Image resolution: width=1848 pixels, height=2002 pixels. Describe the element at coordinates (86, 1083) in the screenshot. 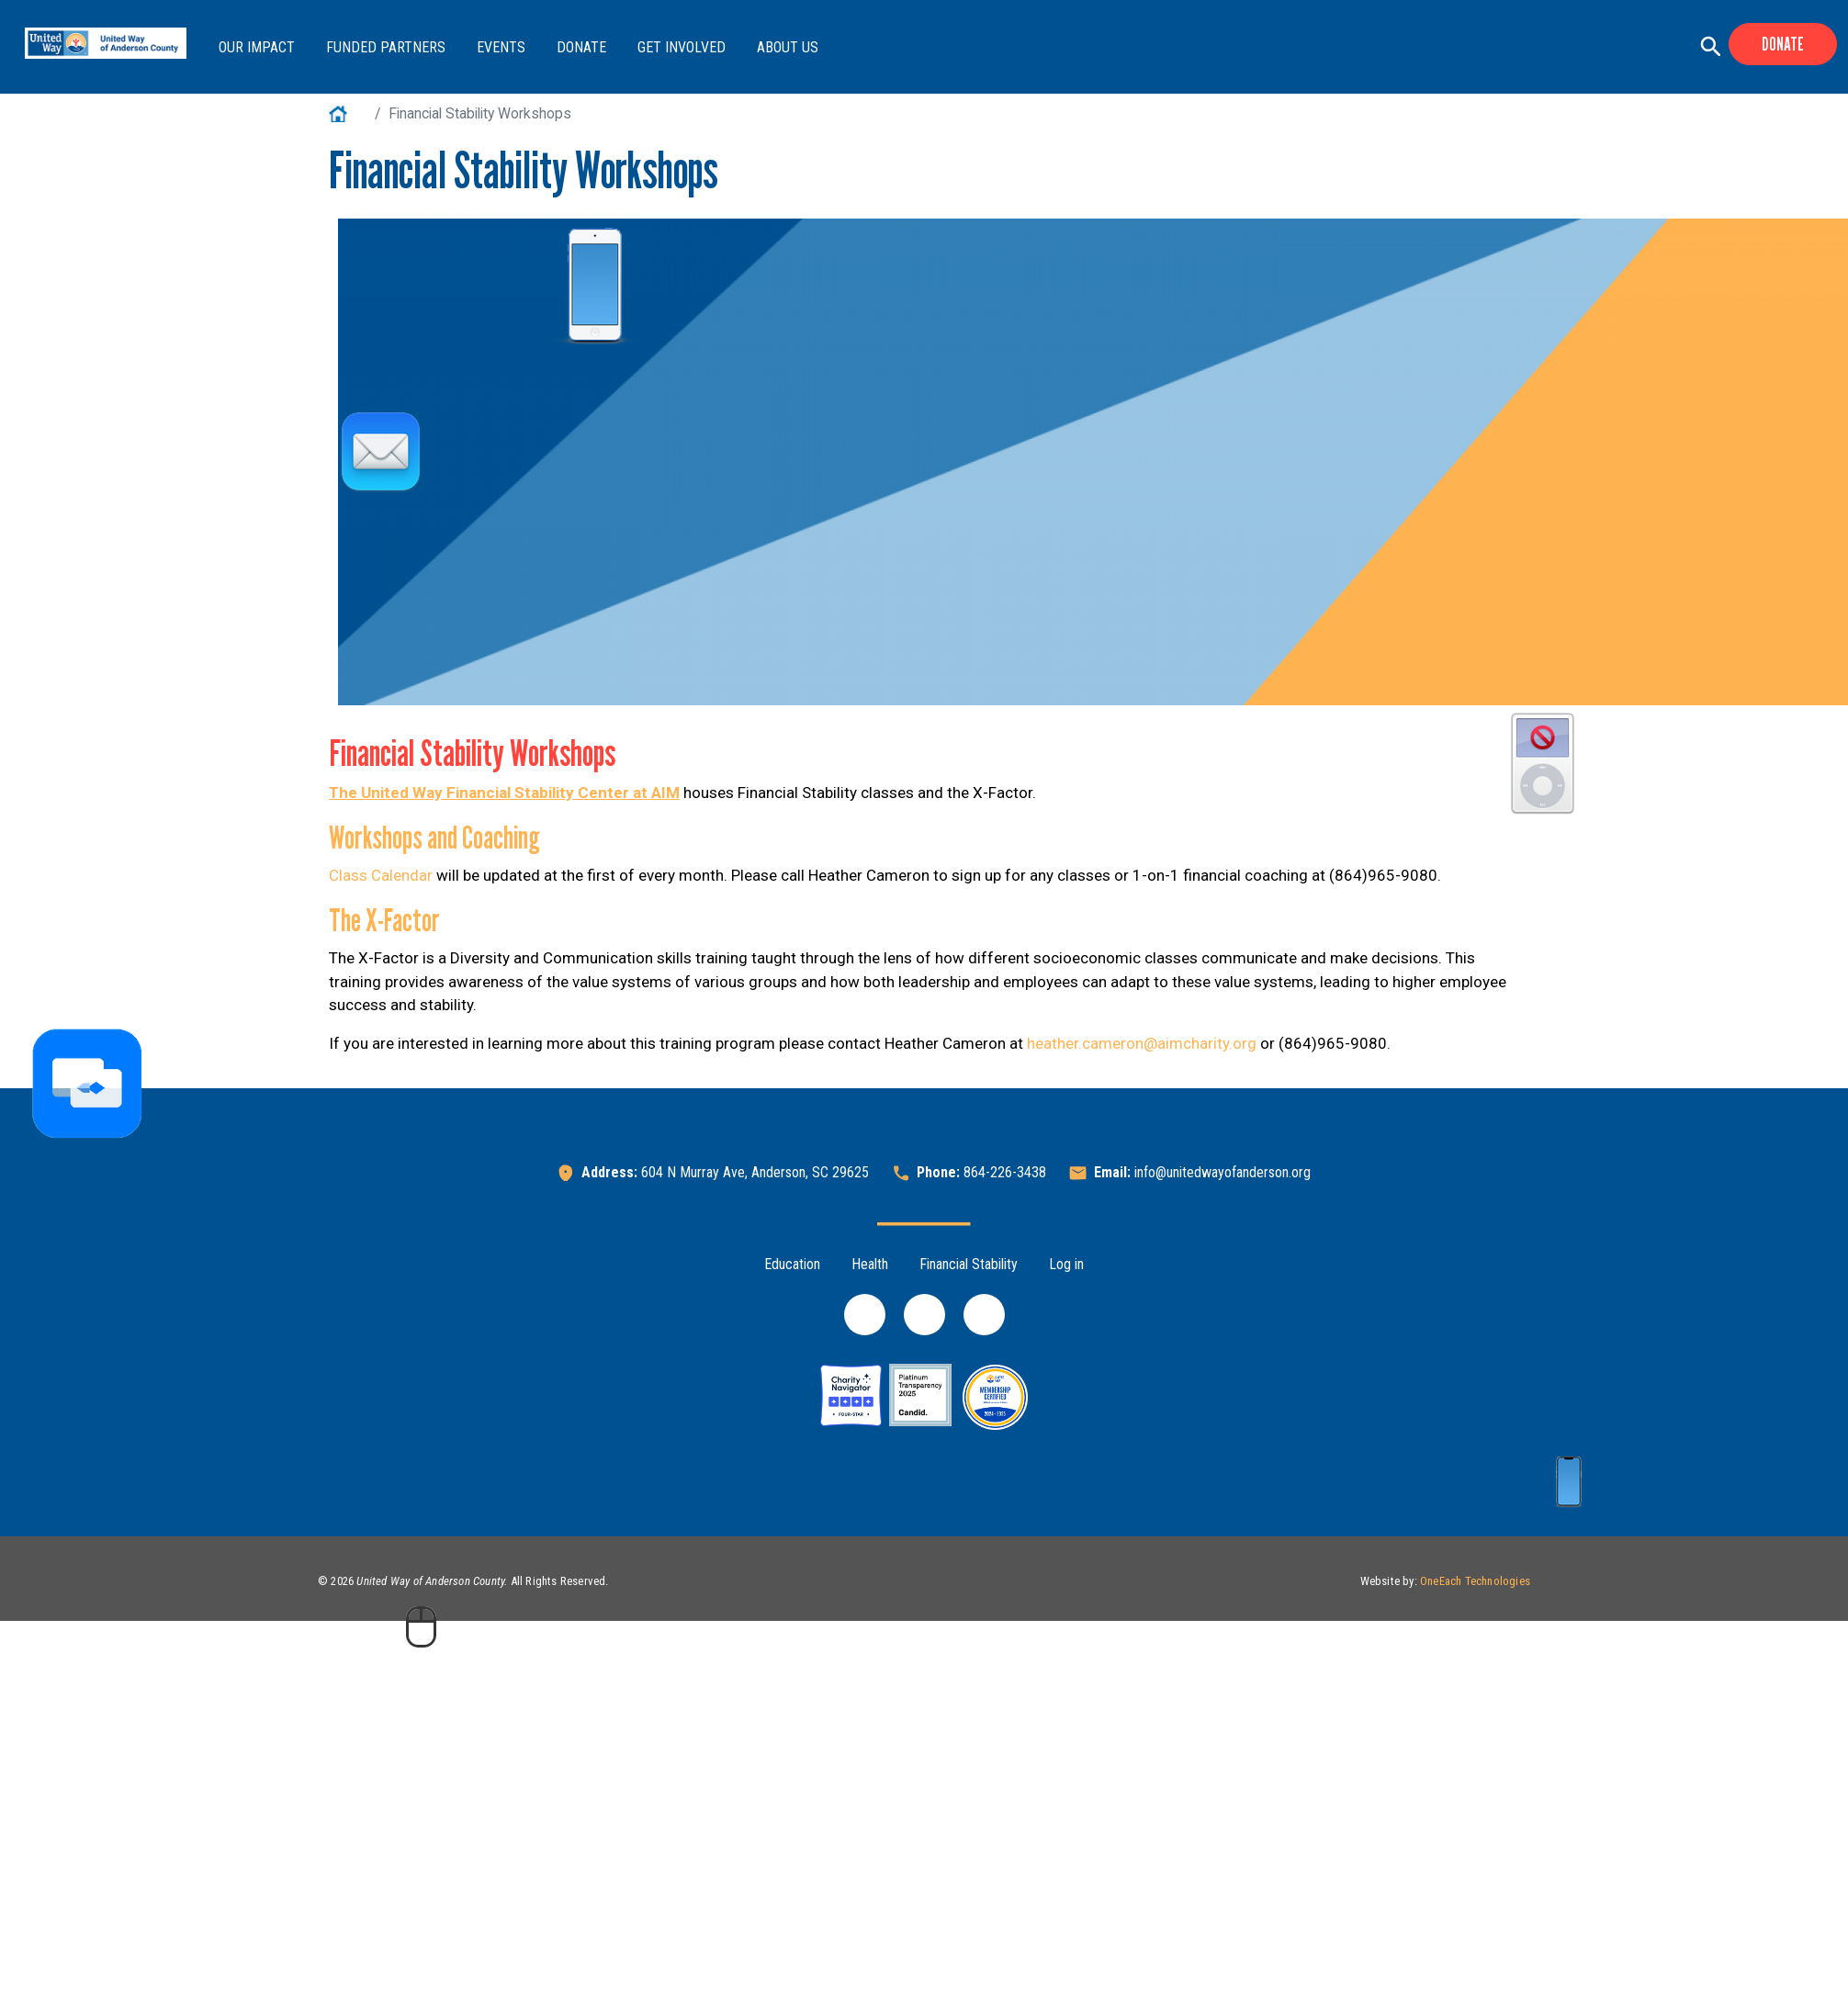

I see `switch between open windows or applications` at that location.